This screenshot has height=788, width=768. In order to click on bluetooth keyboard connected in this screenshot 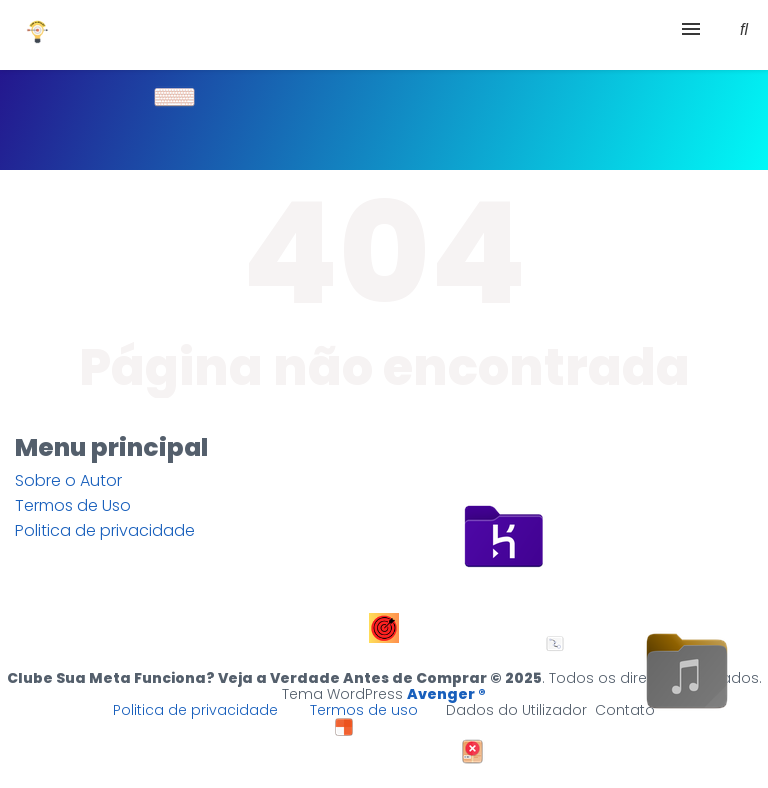, I will do `click(174, 97)`.